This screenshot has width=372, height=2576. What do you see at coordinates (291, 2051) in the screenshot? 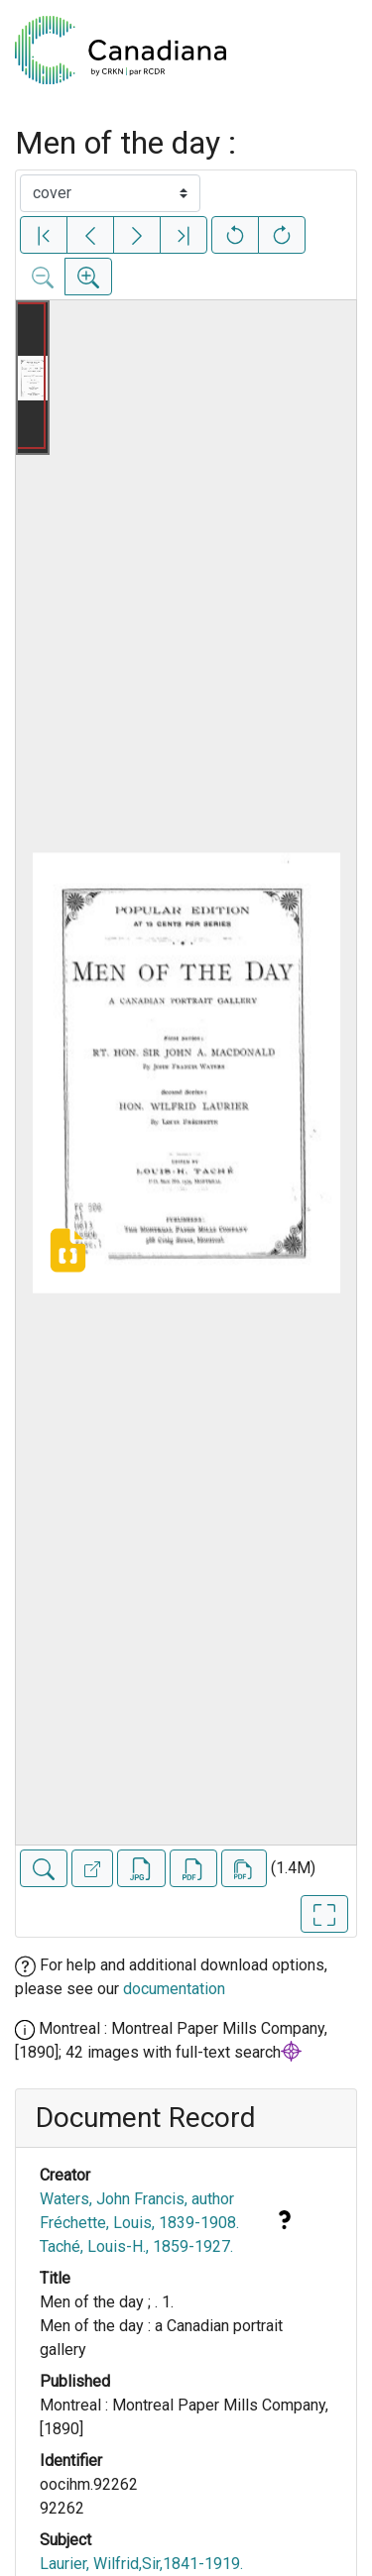
I see `access navigation or directional tools` at bounding box center [291, 2051].